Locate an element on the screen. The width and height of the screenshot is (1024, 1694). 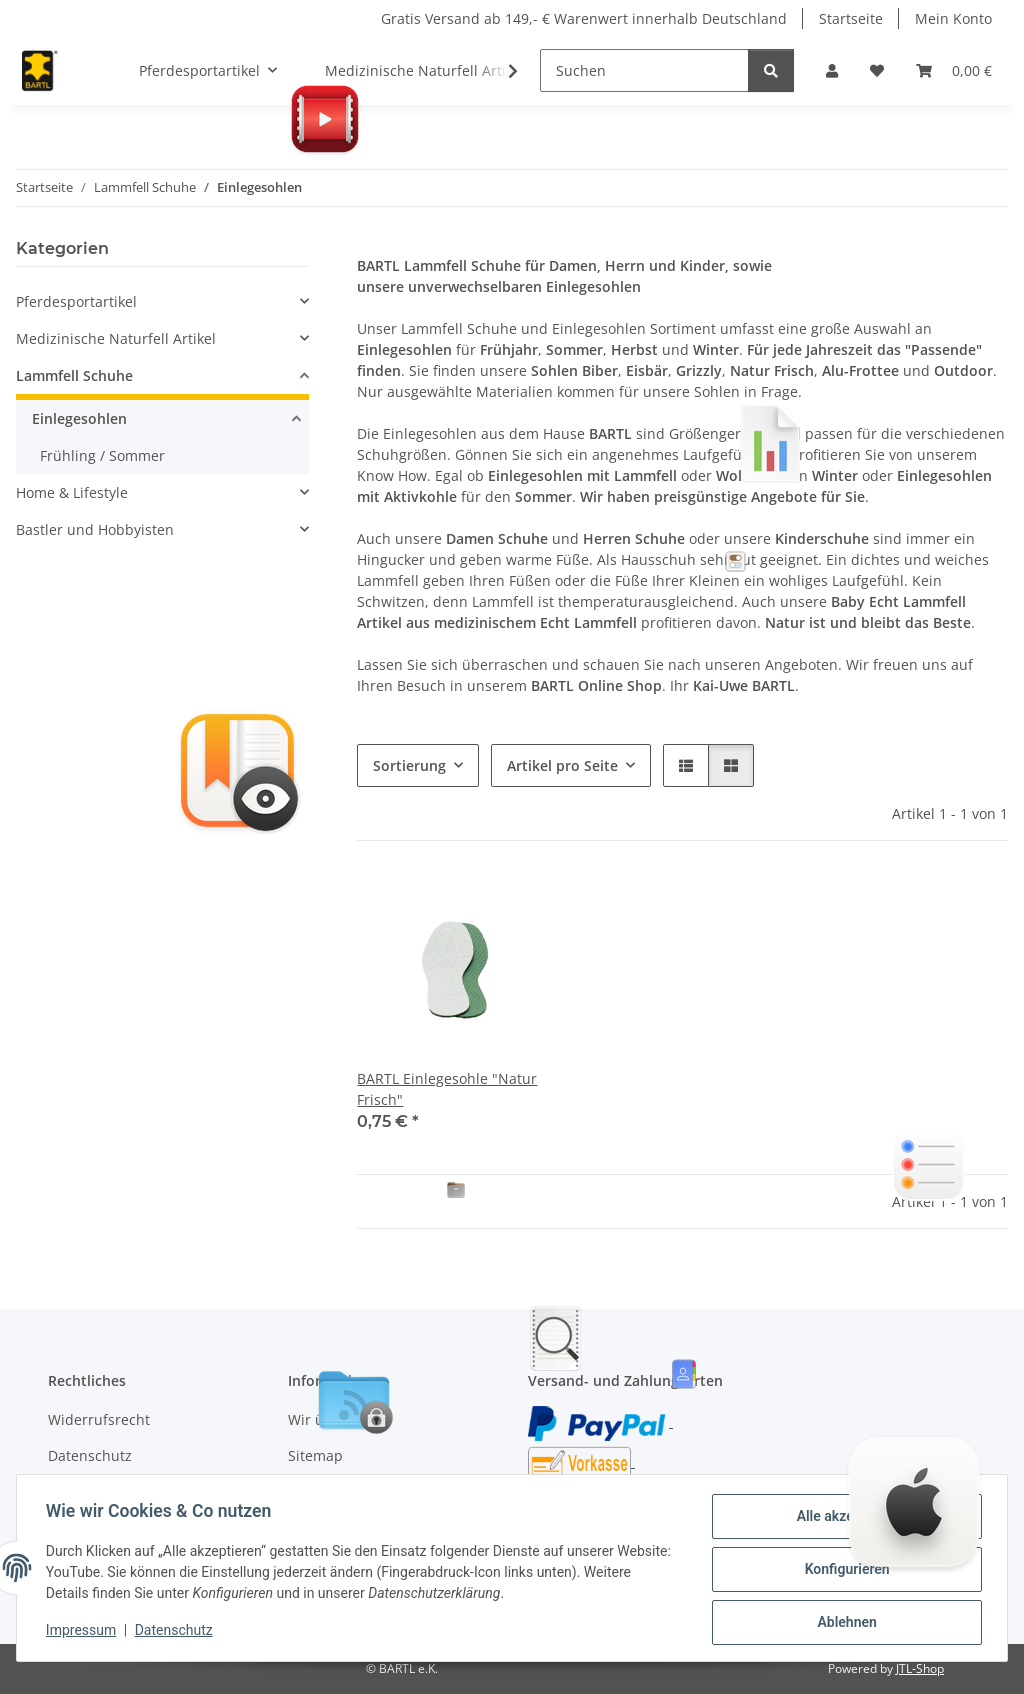
open the files application is located at coordinates (456, 1190).